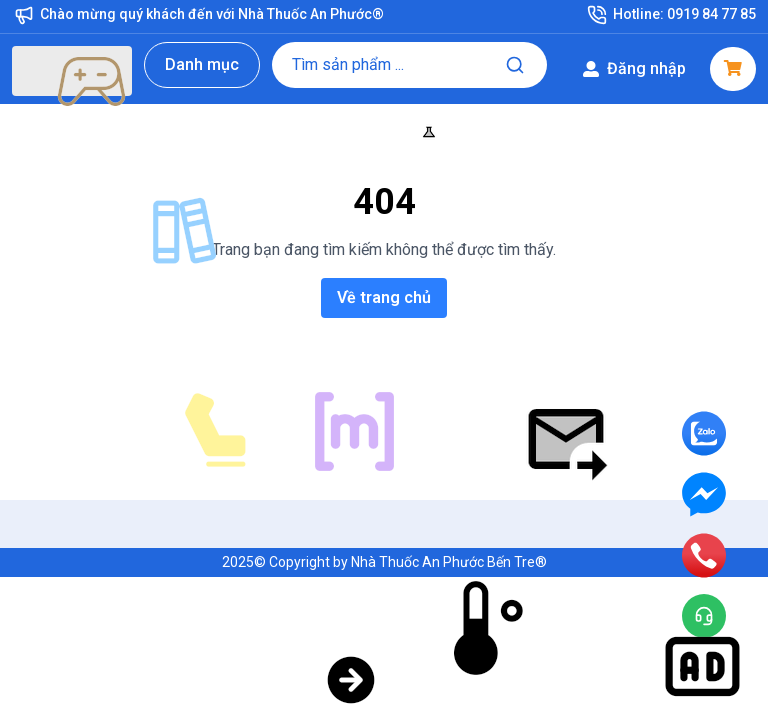 The image size is (768, 720). I want to click on view current temperature, so click(479, 628).